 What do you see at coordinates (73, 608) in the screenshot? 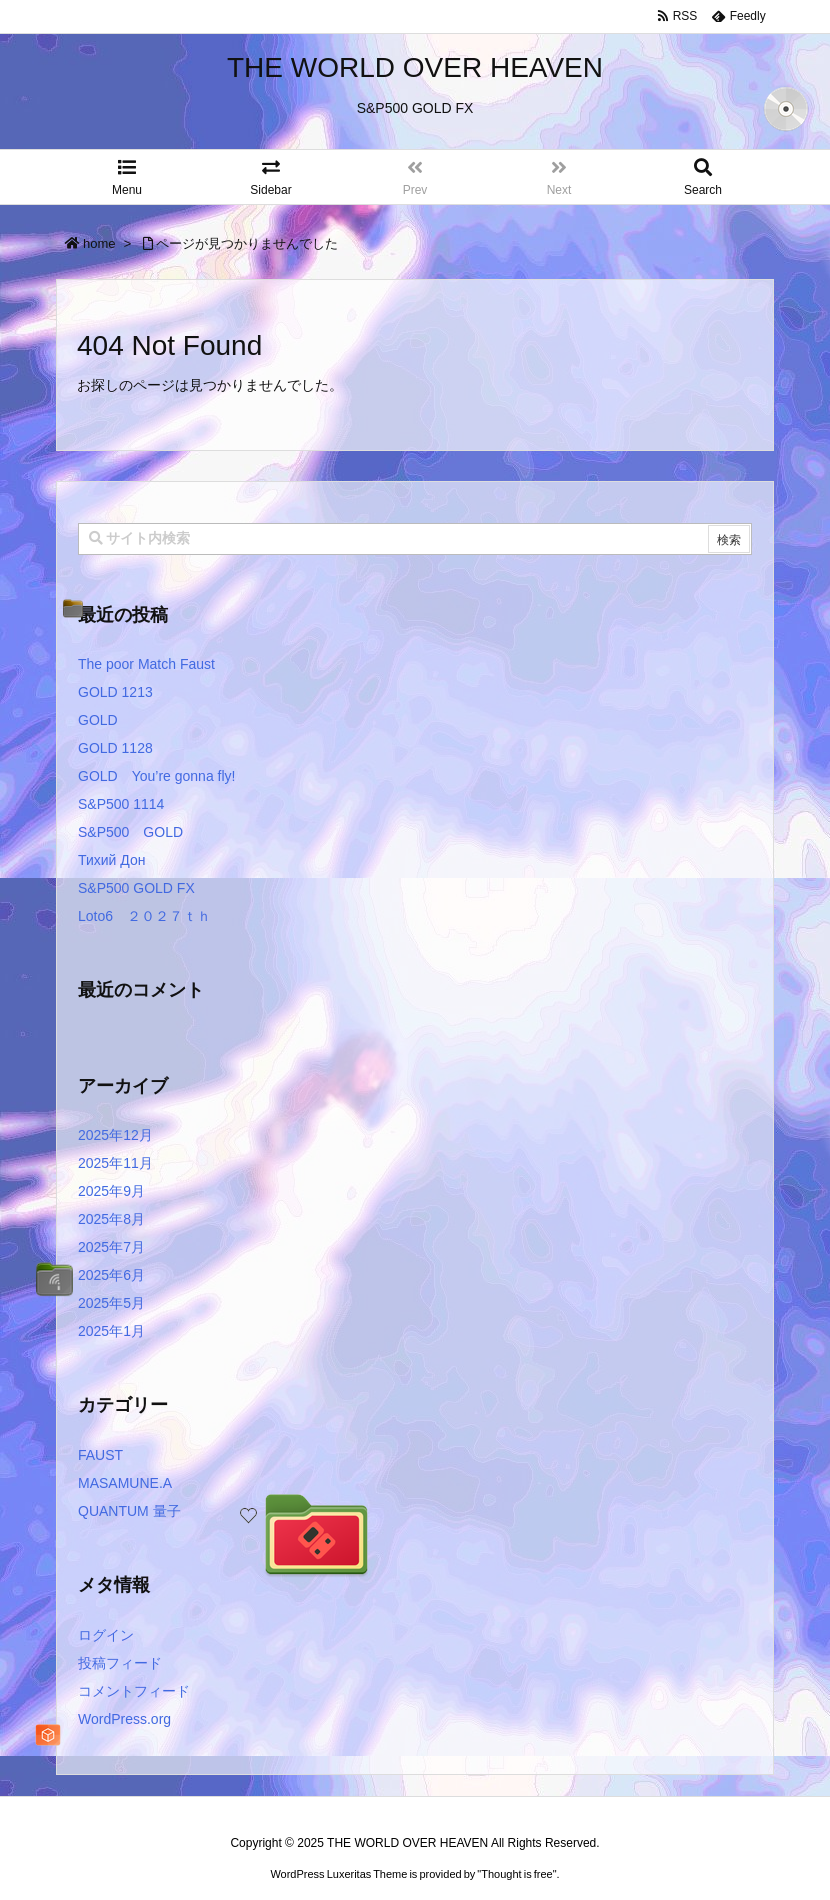
I see `indicates an open or currently accessed folder` at bounding box center [73, 608].